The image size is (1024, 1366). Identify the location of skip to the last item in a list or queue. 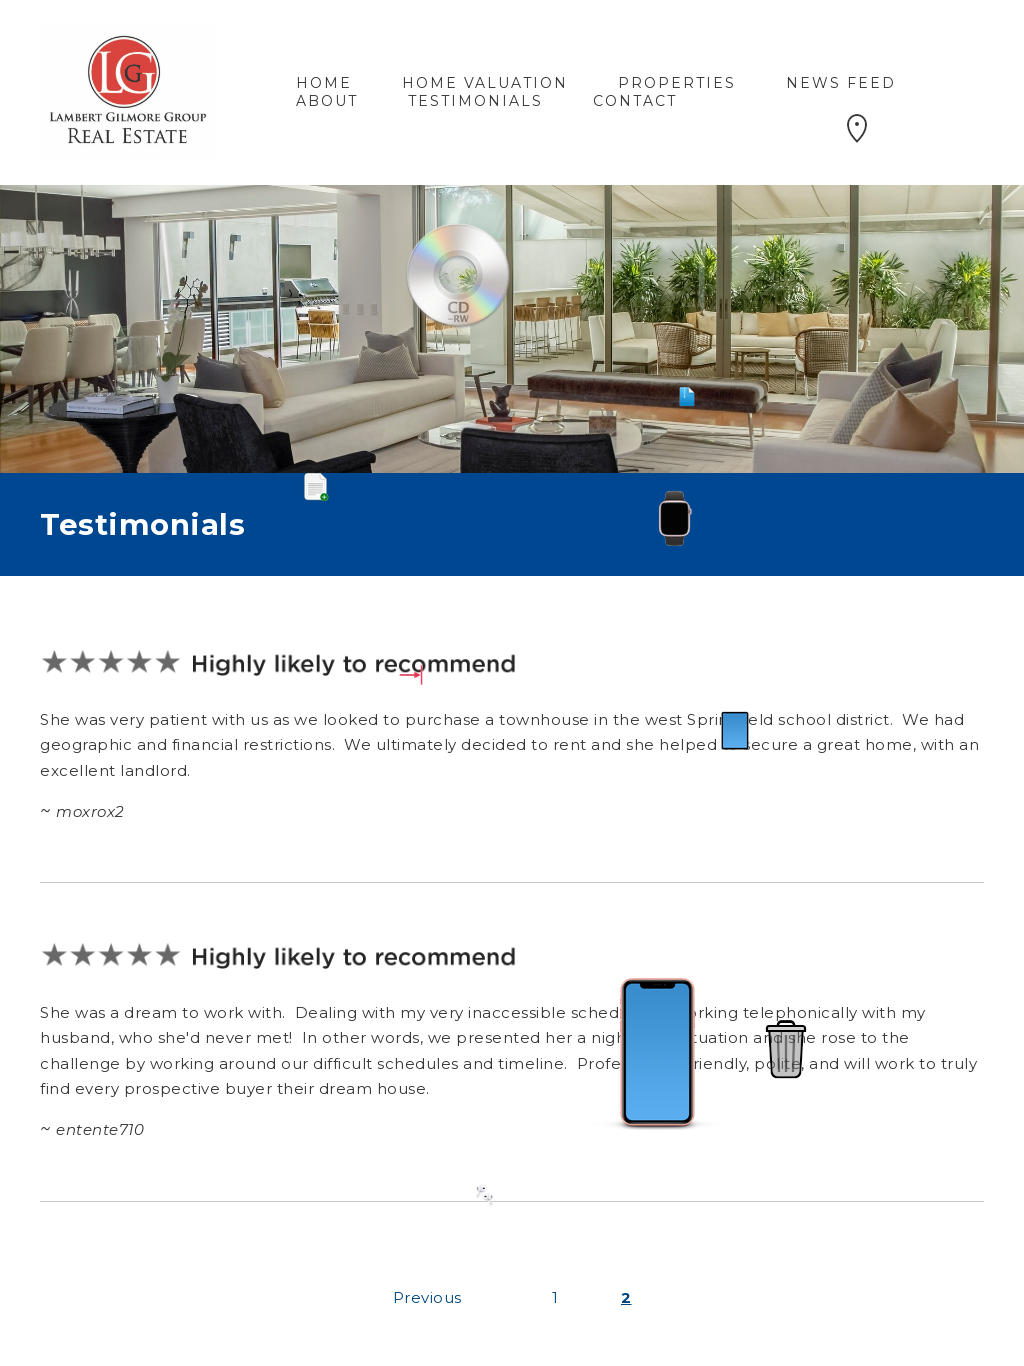
(411, 675).